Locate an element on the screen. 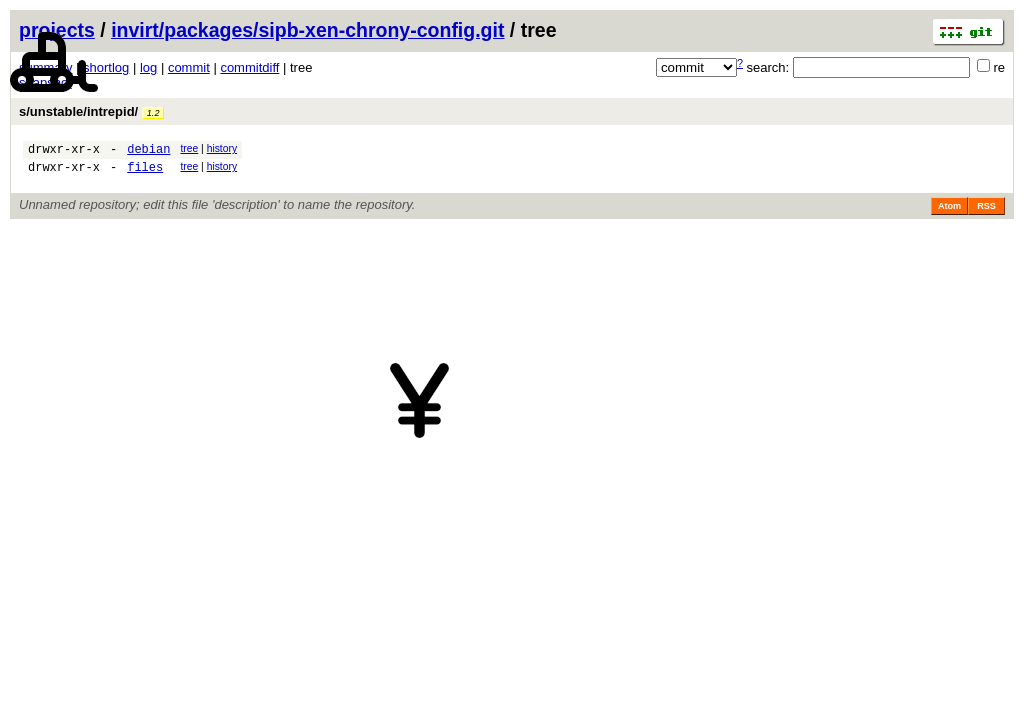 The height and width of the screenshot is (720, 1024). construction or earthwork services is located at coordinates (54, 60).